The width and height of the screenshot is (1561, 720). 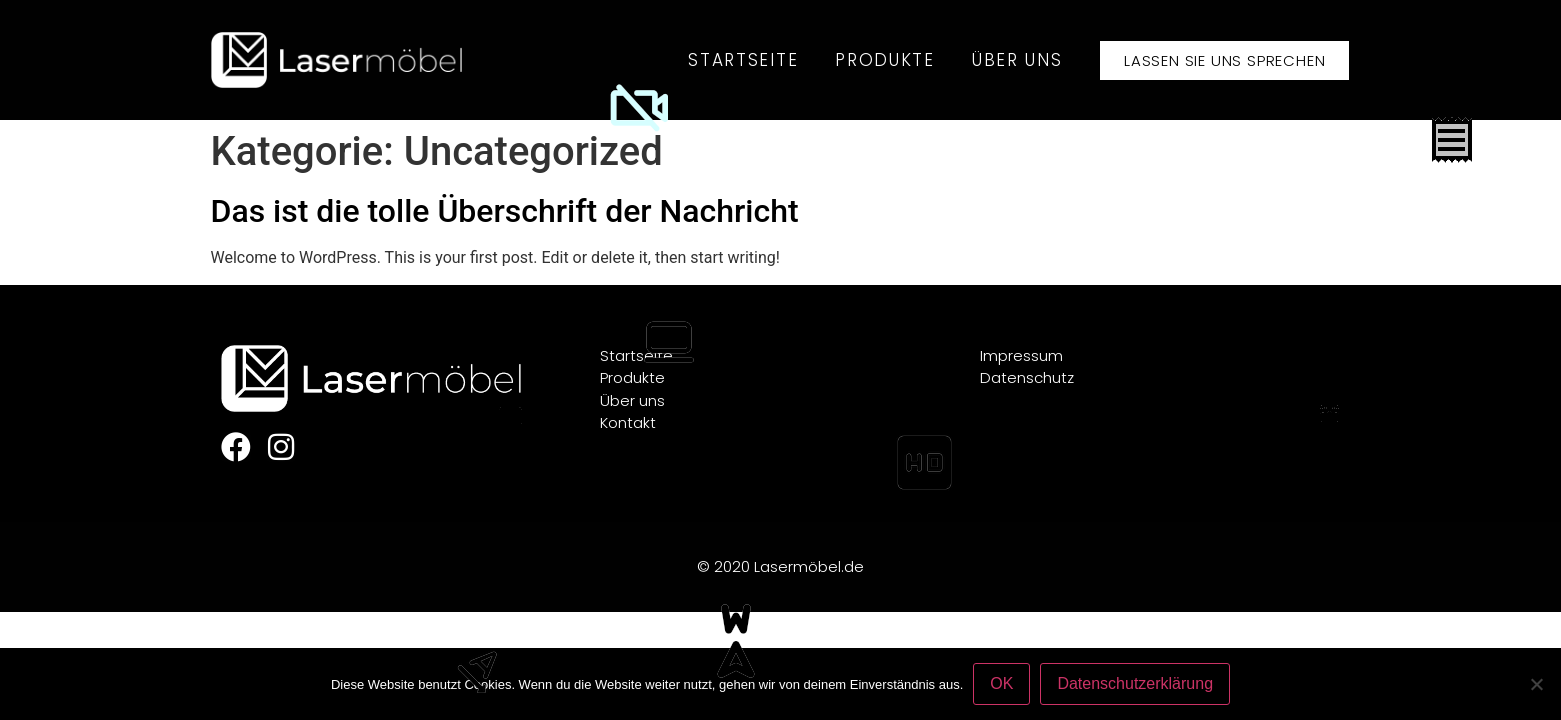 I want to click on turn off camera or disable video, so click(x=638, y=108).